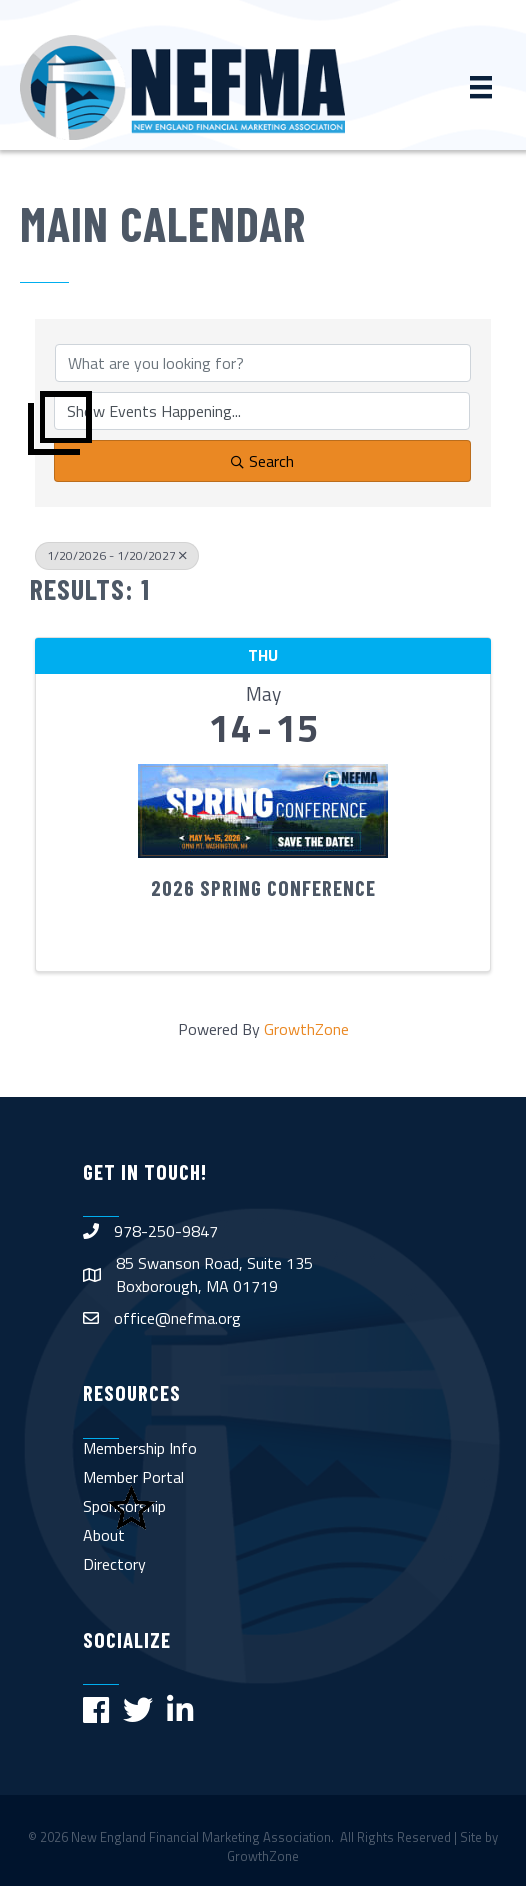 This screenshot has width=526, height=1886. I want to click on add item to favorites, so click(131, 1508).